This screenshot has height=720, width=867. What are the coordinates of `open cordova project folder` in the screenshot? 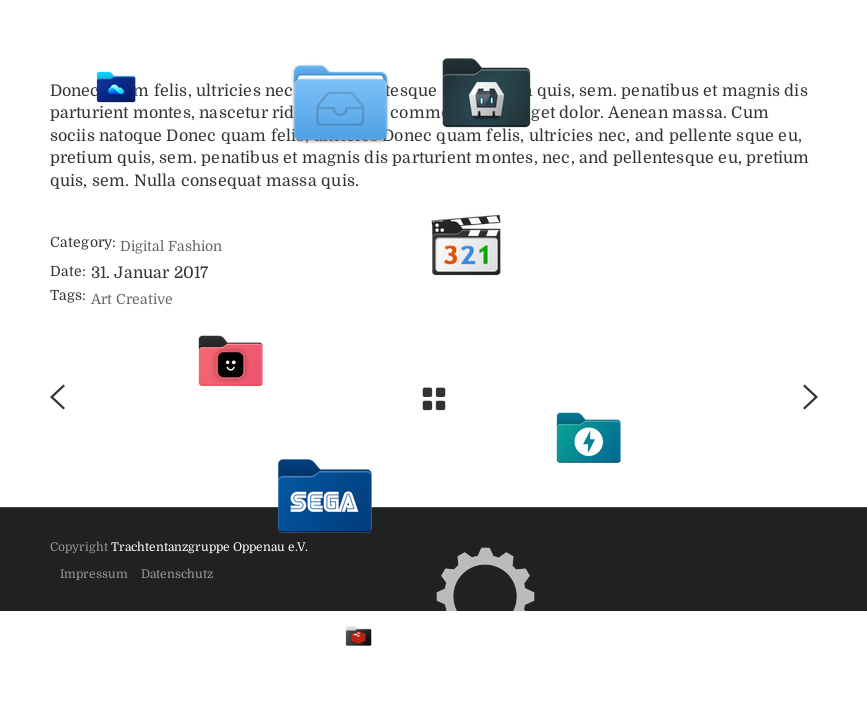 It's located at (486, 95).